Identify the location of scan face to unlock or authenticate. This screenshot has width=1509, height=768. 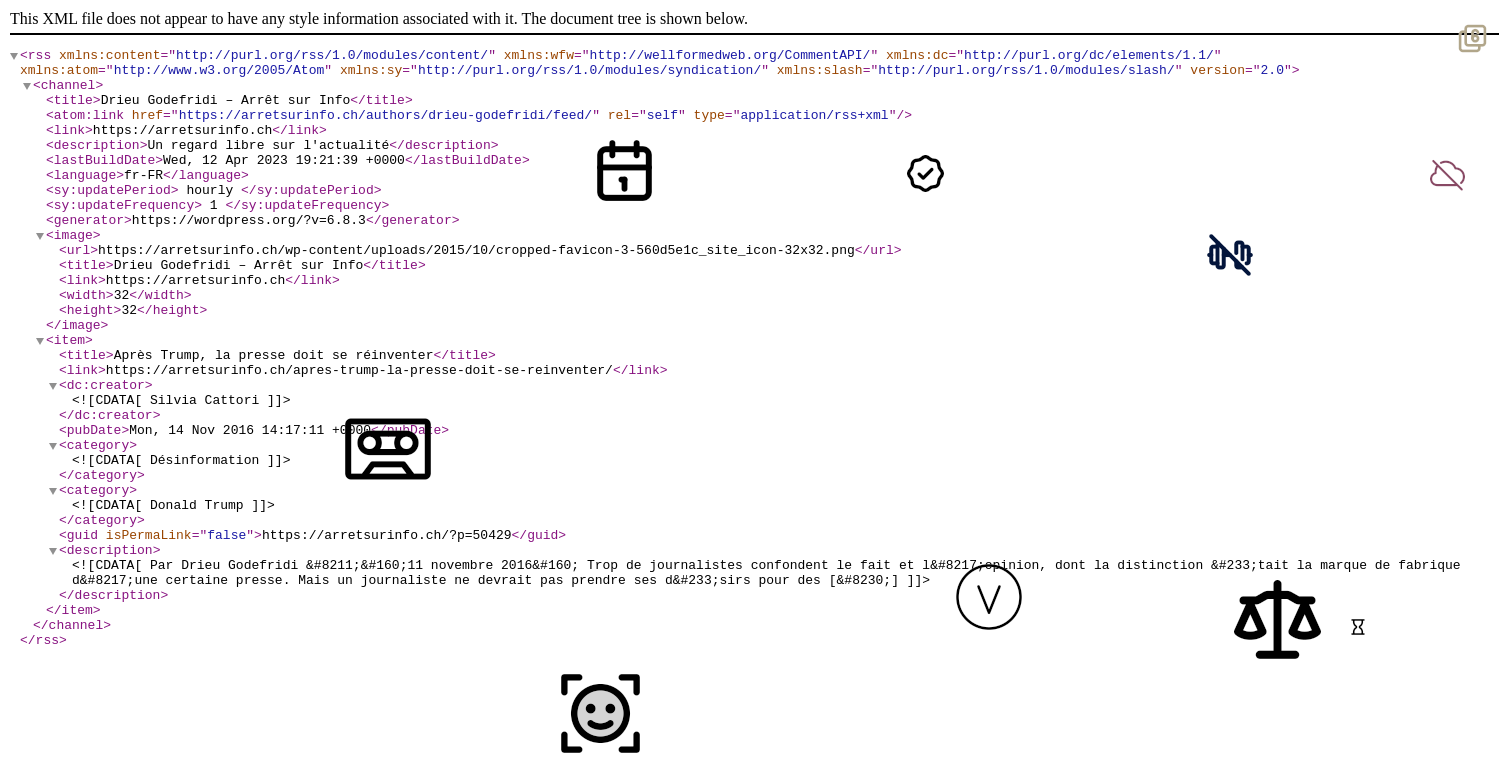
(600, 713).